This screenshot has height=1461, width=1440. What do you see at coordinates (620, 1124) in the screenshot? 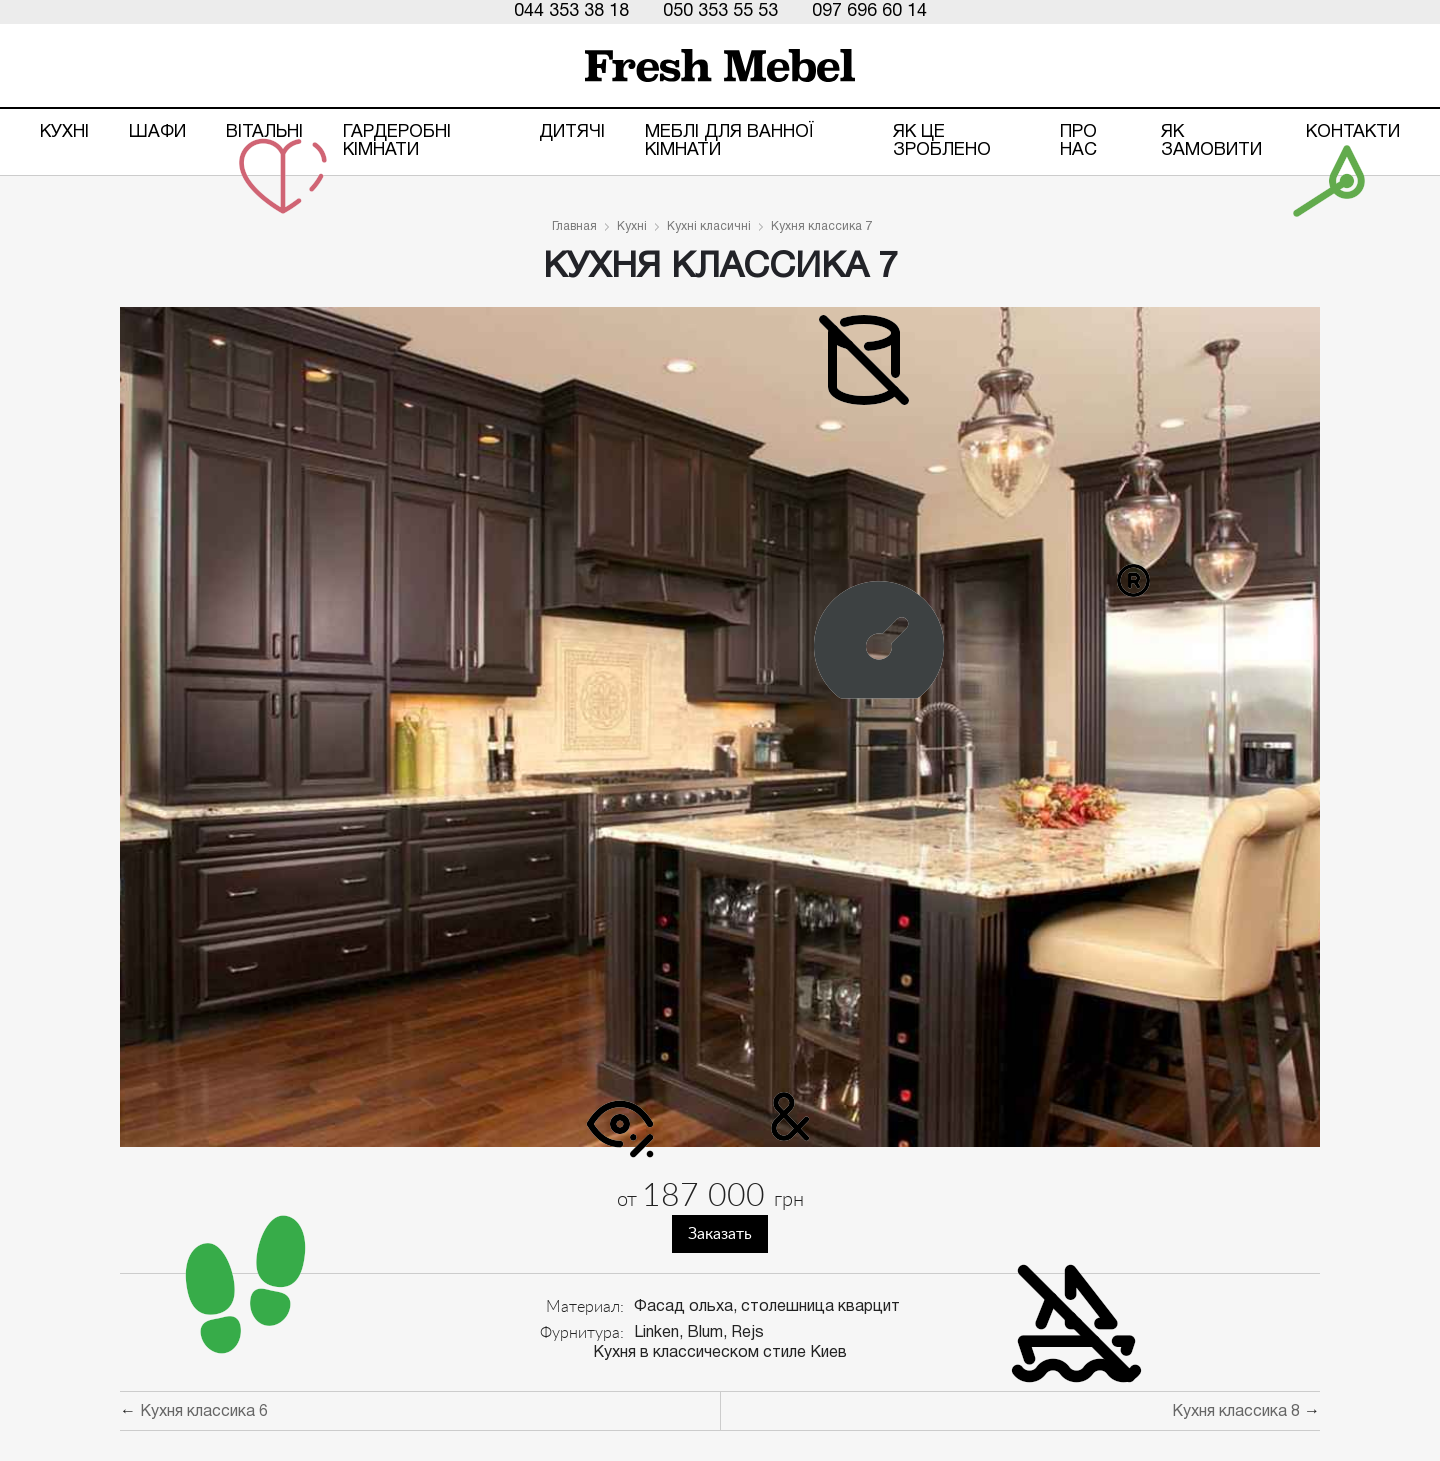
I see `view available discounts or promotions` at bounding box center [620, 1124].